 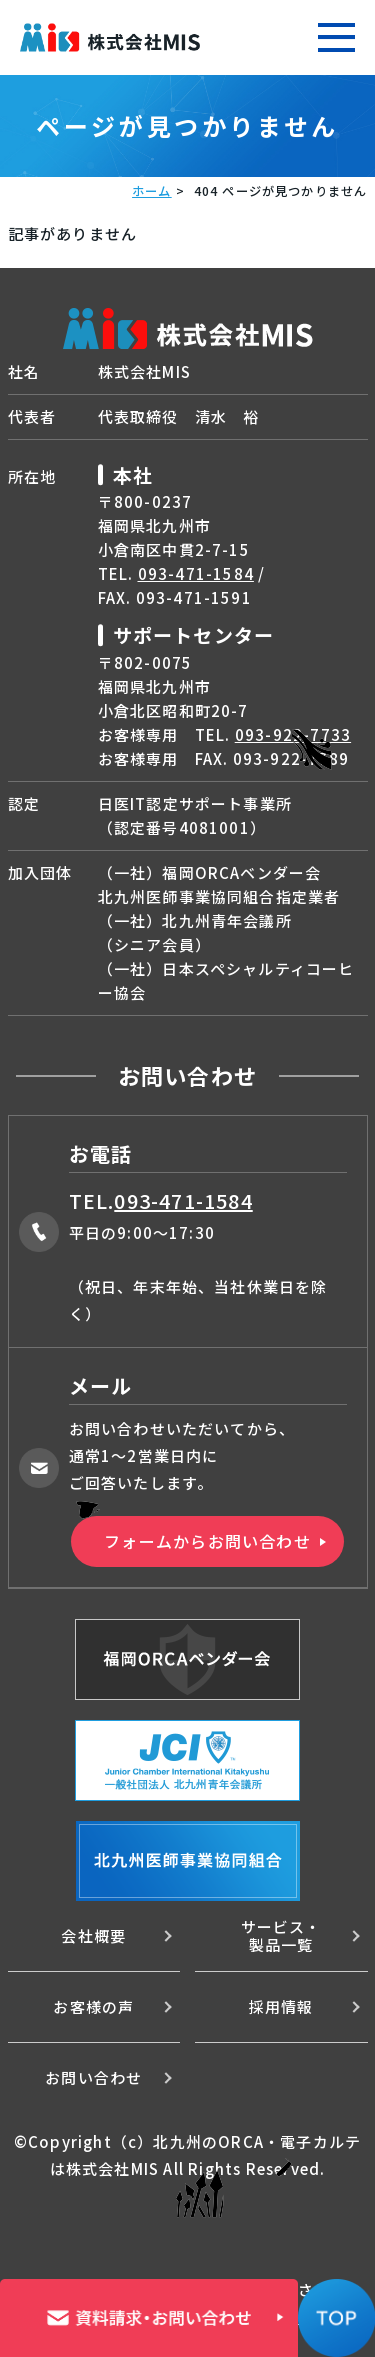 What do you see at coordinates (88, 1510) in the screenshot?
I see `select spain as your country or region` at bounding box center [88, 1510].